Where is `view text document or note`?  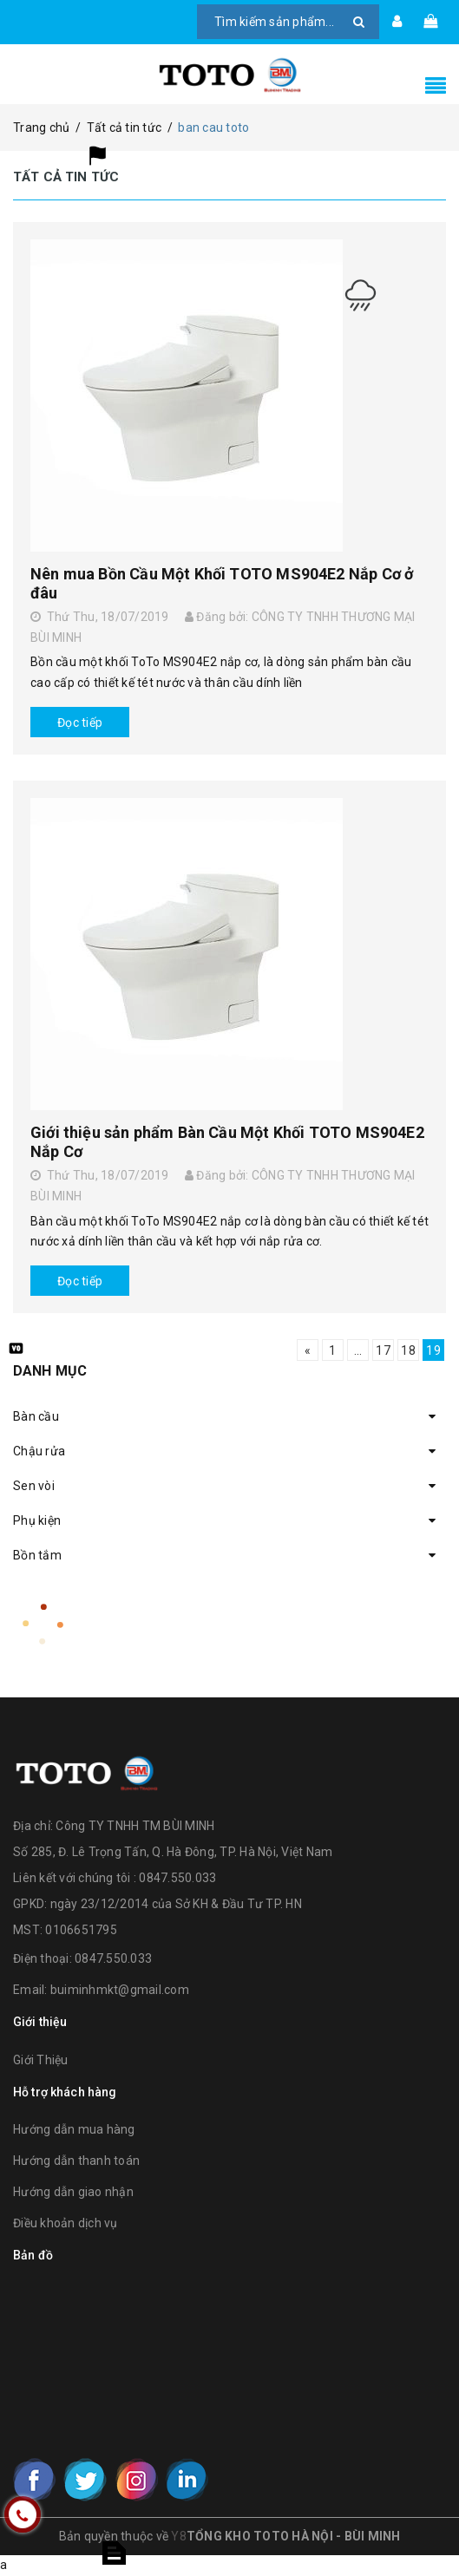 view text document or note is located at coordinates (114, 2553).